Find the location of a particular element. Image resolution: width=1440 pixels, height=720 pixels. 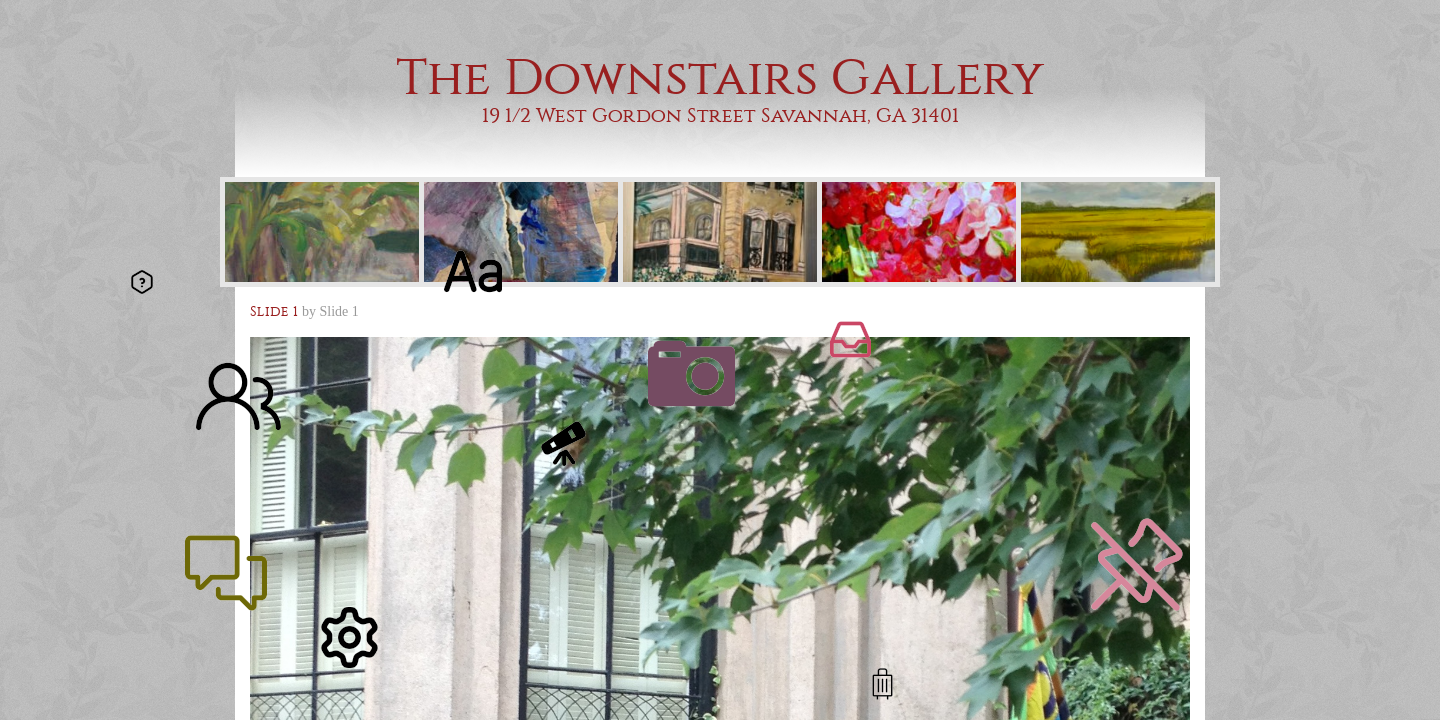

view team members or collaborators is located at coordinates (238, 396).